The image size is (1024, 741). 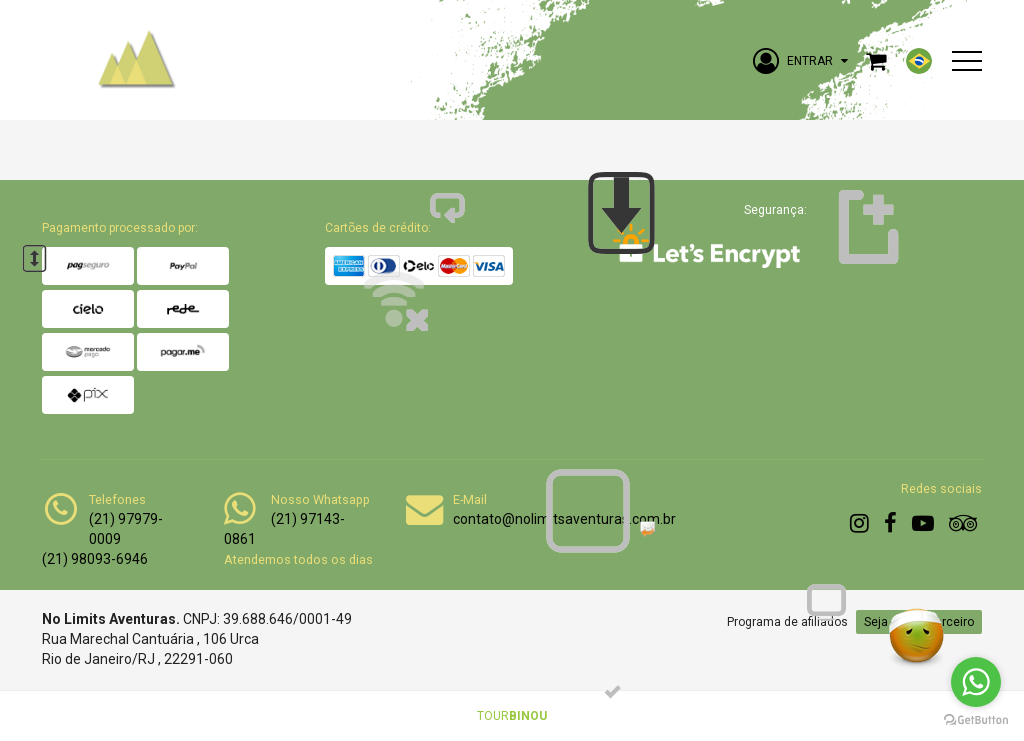 What do you see at coordinates (612, 691) in the screenshot?
I see `confirm or apply changes` at bounding box center [612, 691].